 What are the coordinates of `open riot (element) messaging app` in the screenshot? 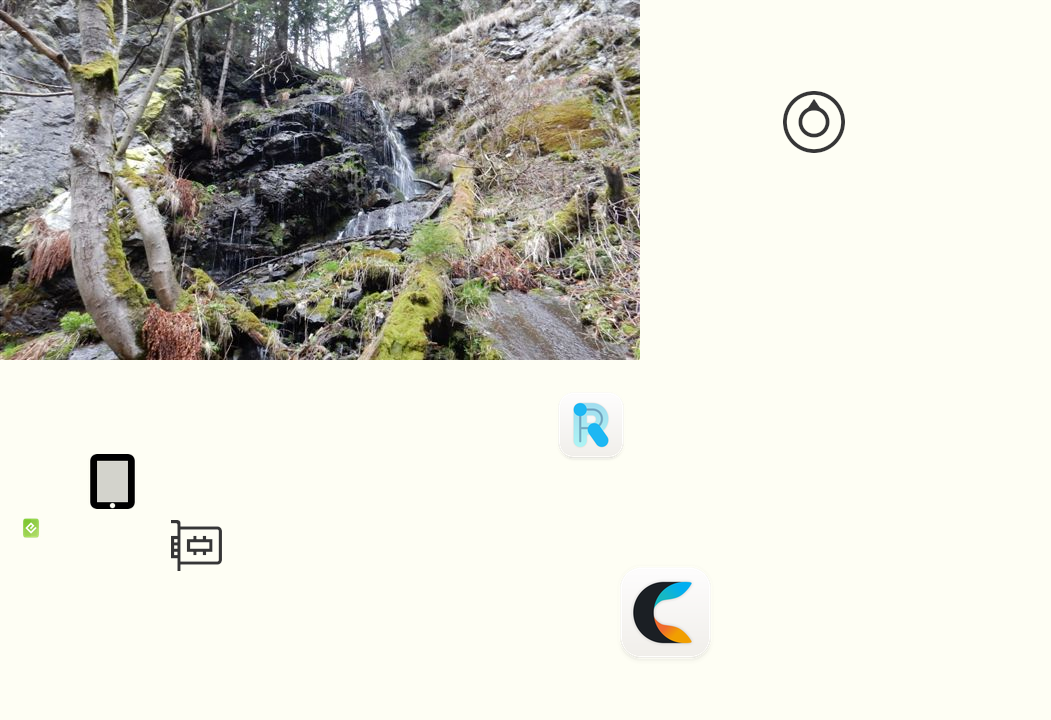 It's located at (591, 425).